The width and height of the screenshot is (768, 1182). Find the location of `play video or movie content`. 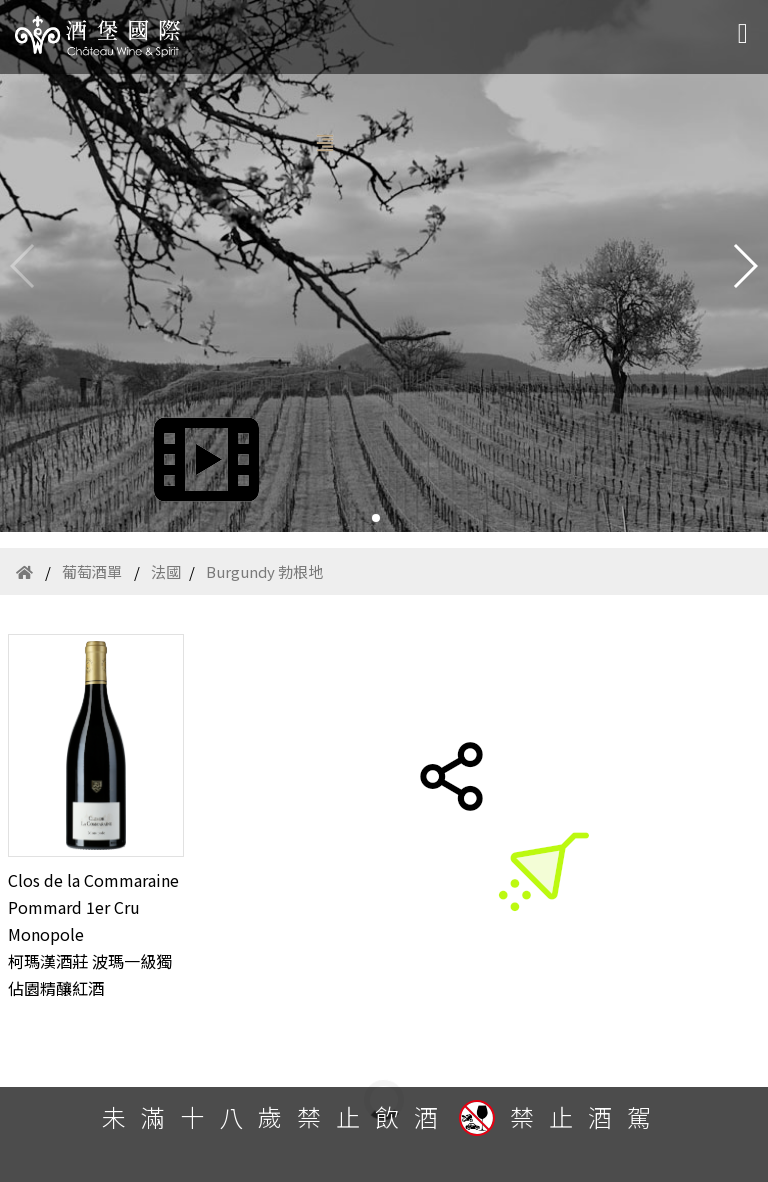

play video or movie content is located at coordinates (206, 459).